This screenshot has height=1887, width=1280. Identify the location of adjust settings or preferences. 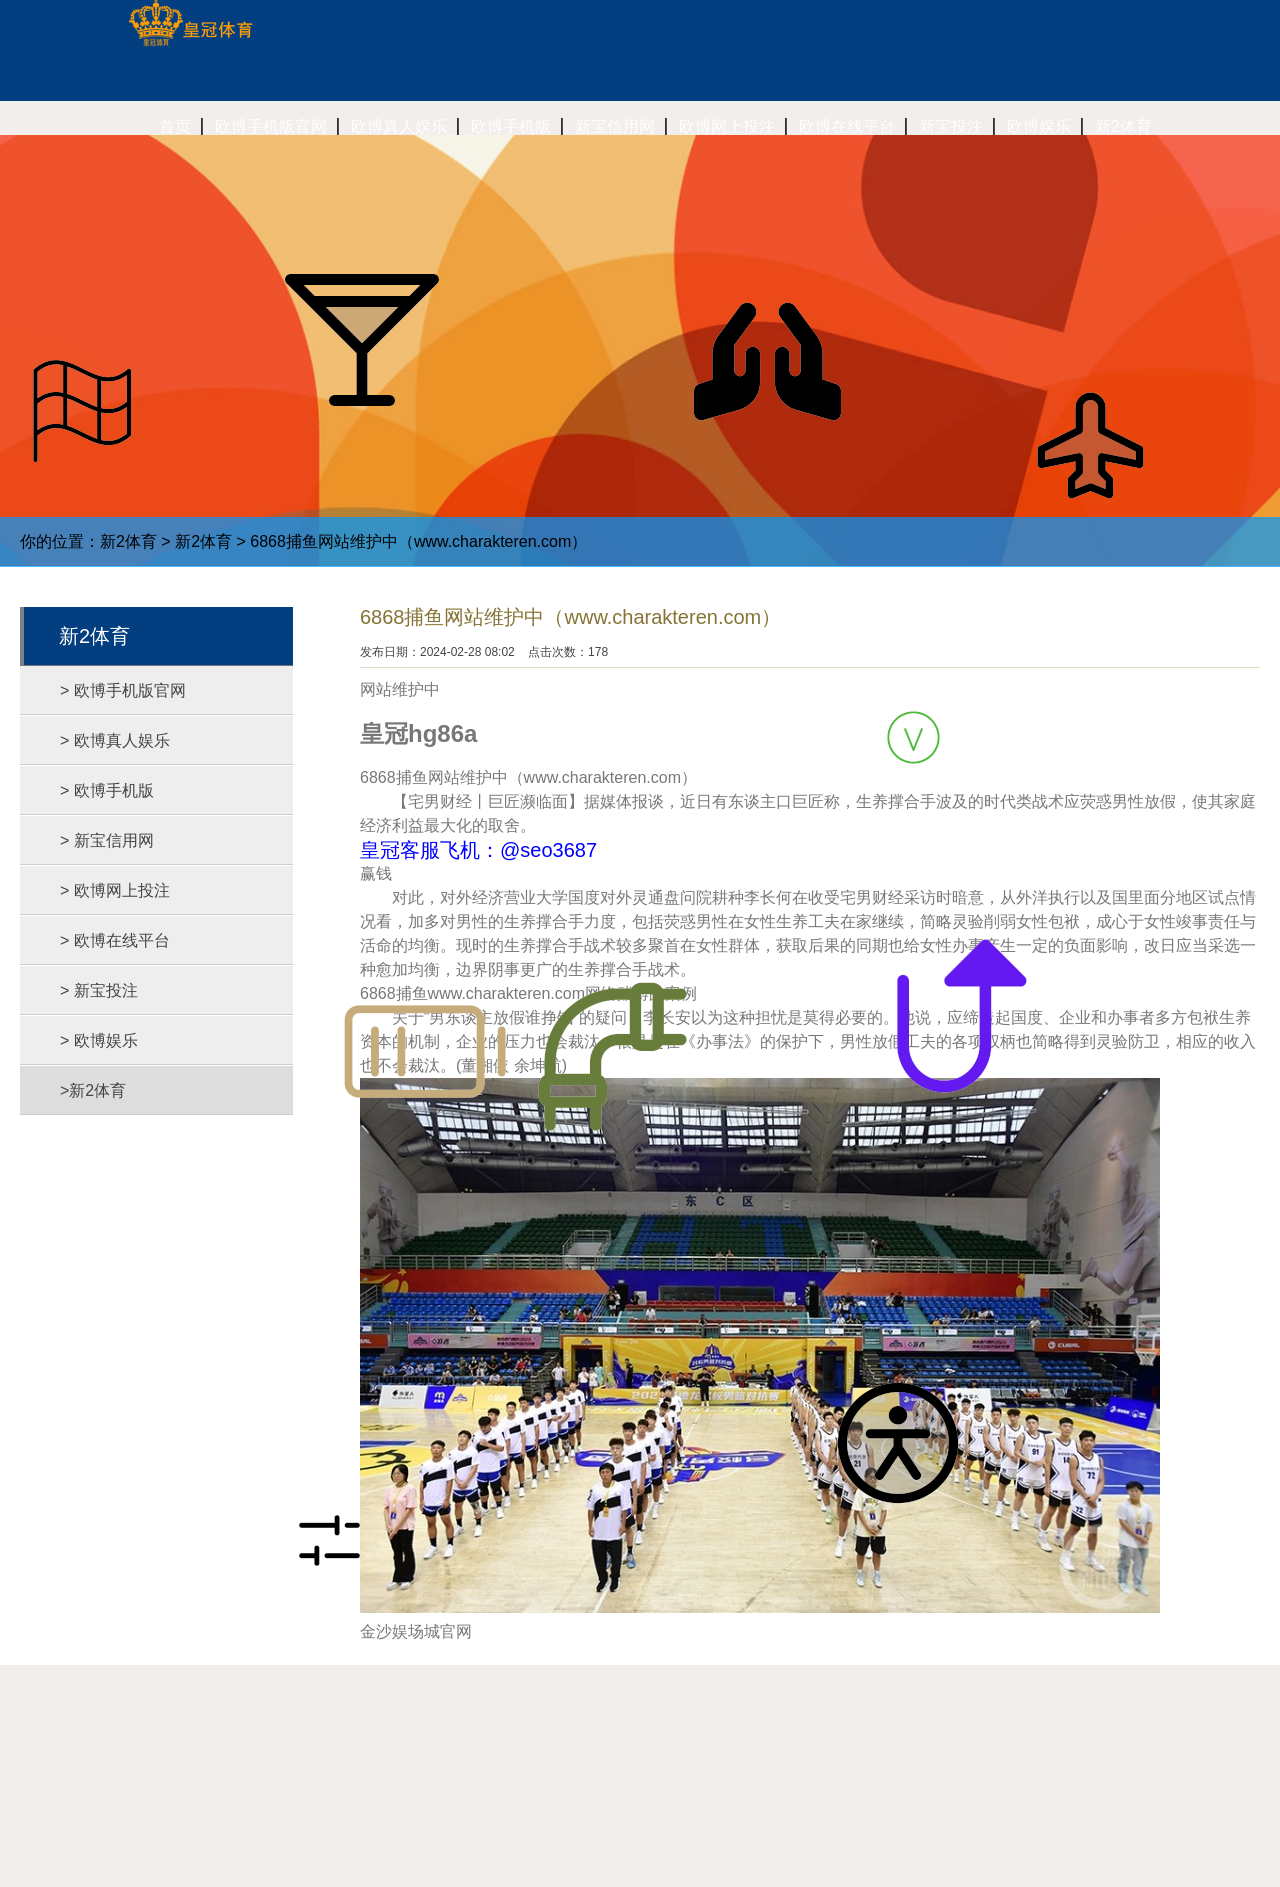
(329, 1540).